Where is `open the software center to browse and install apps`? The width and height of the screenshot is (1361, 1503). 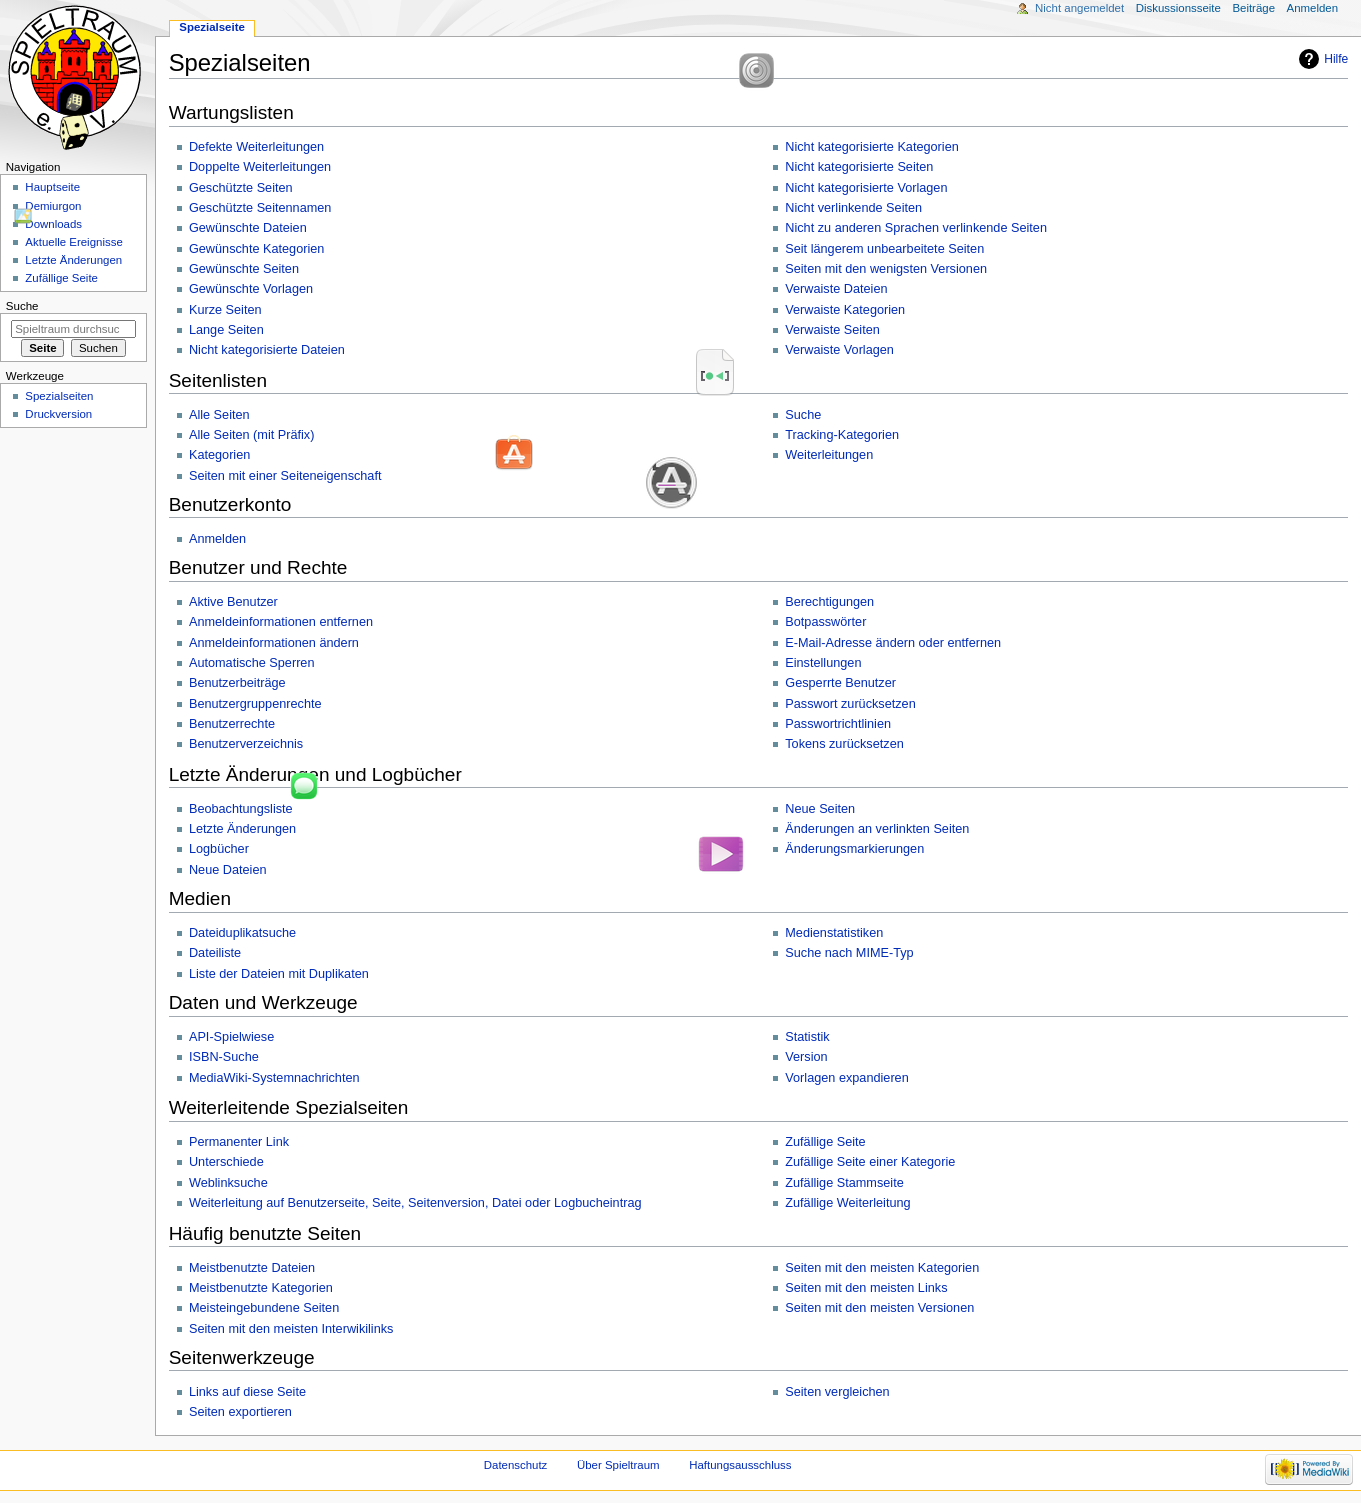 open the software center to browse and install apps is located at coordinates (514, 454).